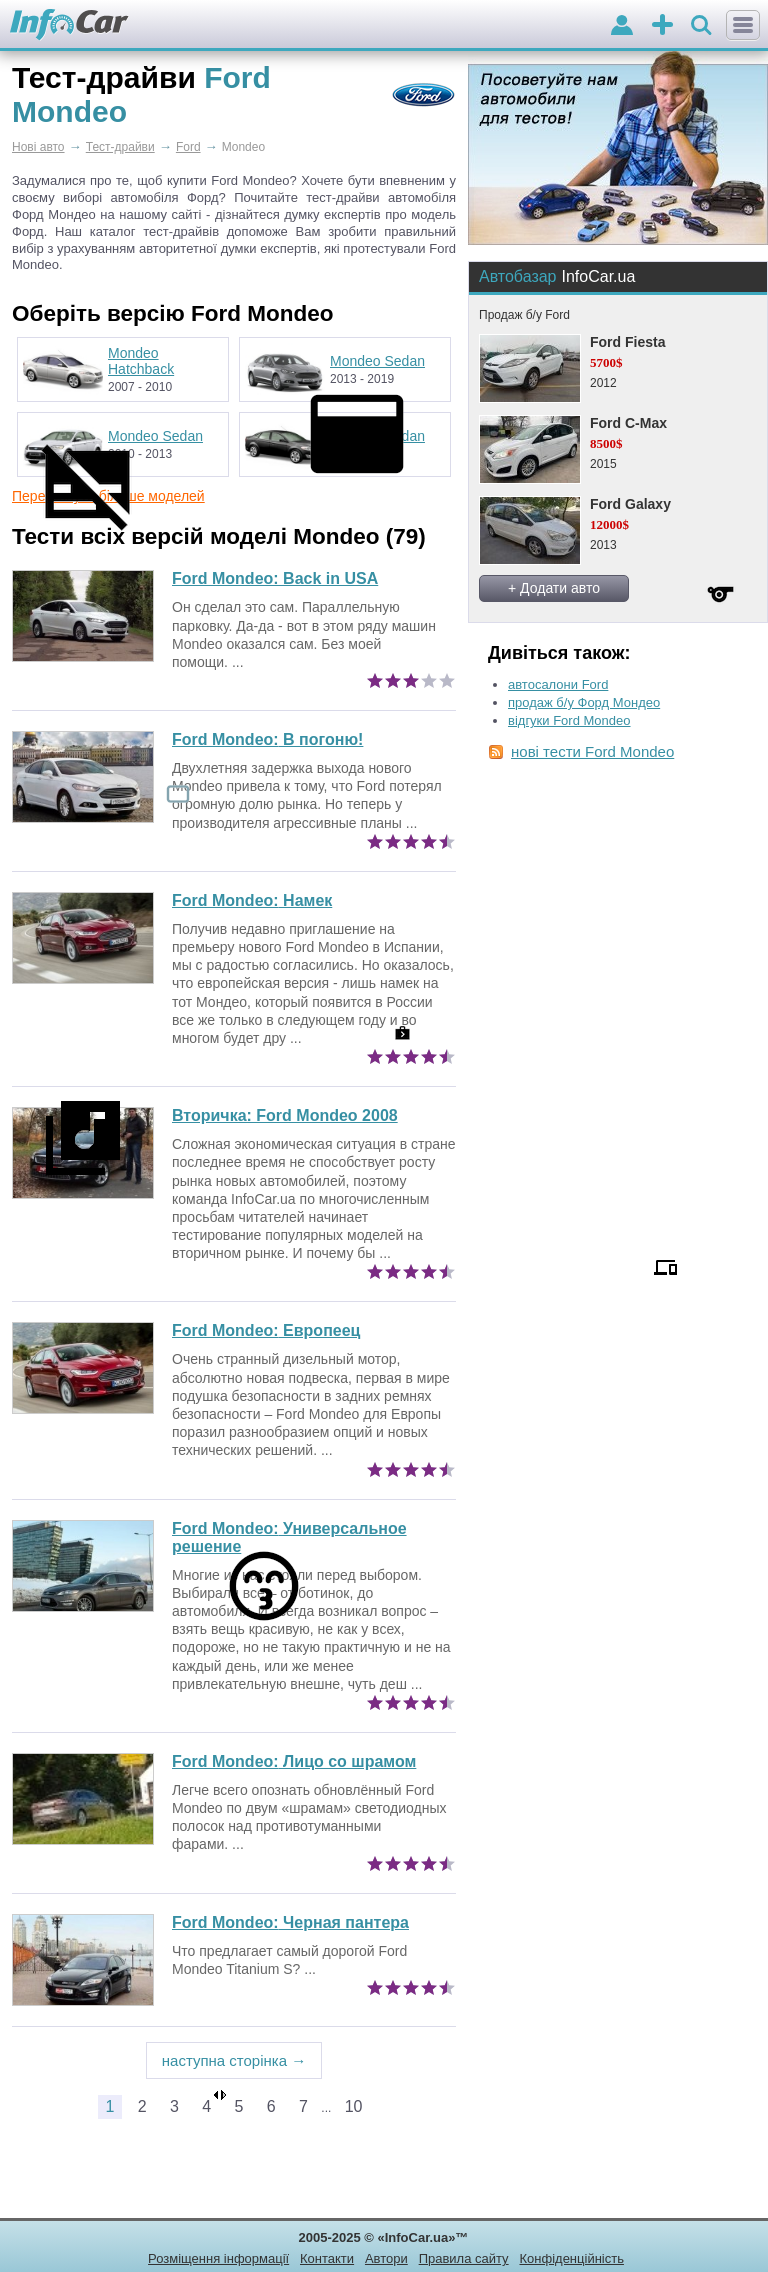 The width and height of the screenshot is (768, 2272). What do you see at coordinates (87, 484) in the screenshot?
I see `turn off subtitles or closed captions` at bounding box center [87, 484].